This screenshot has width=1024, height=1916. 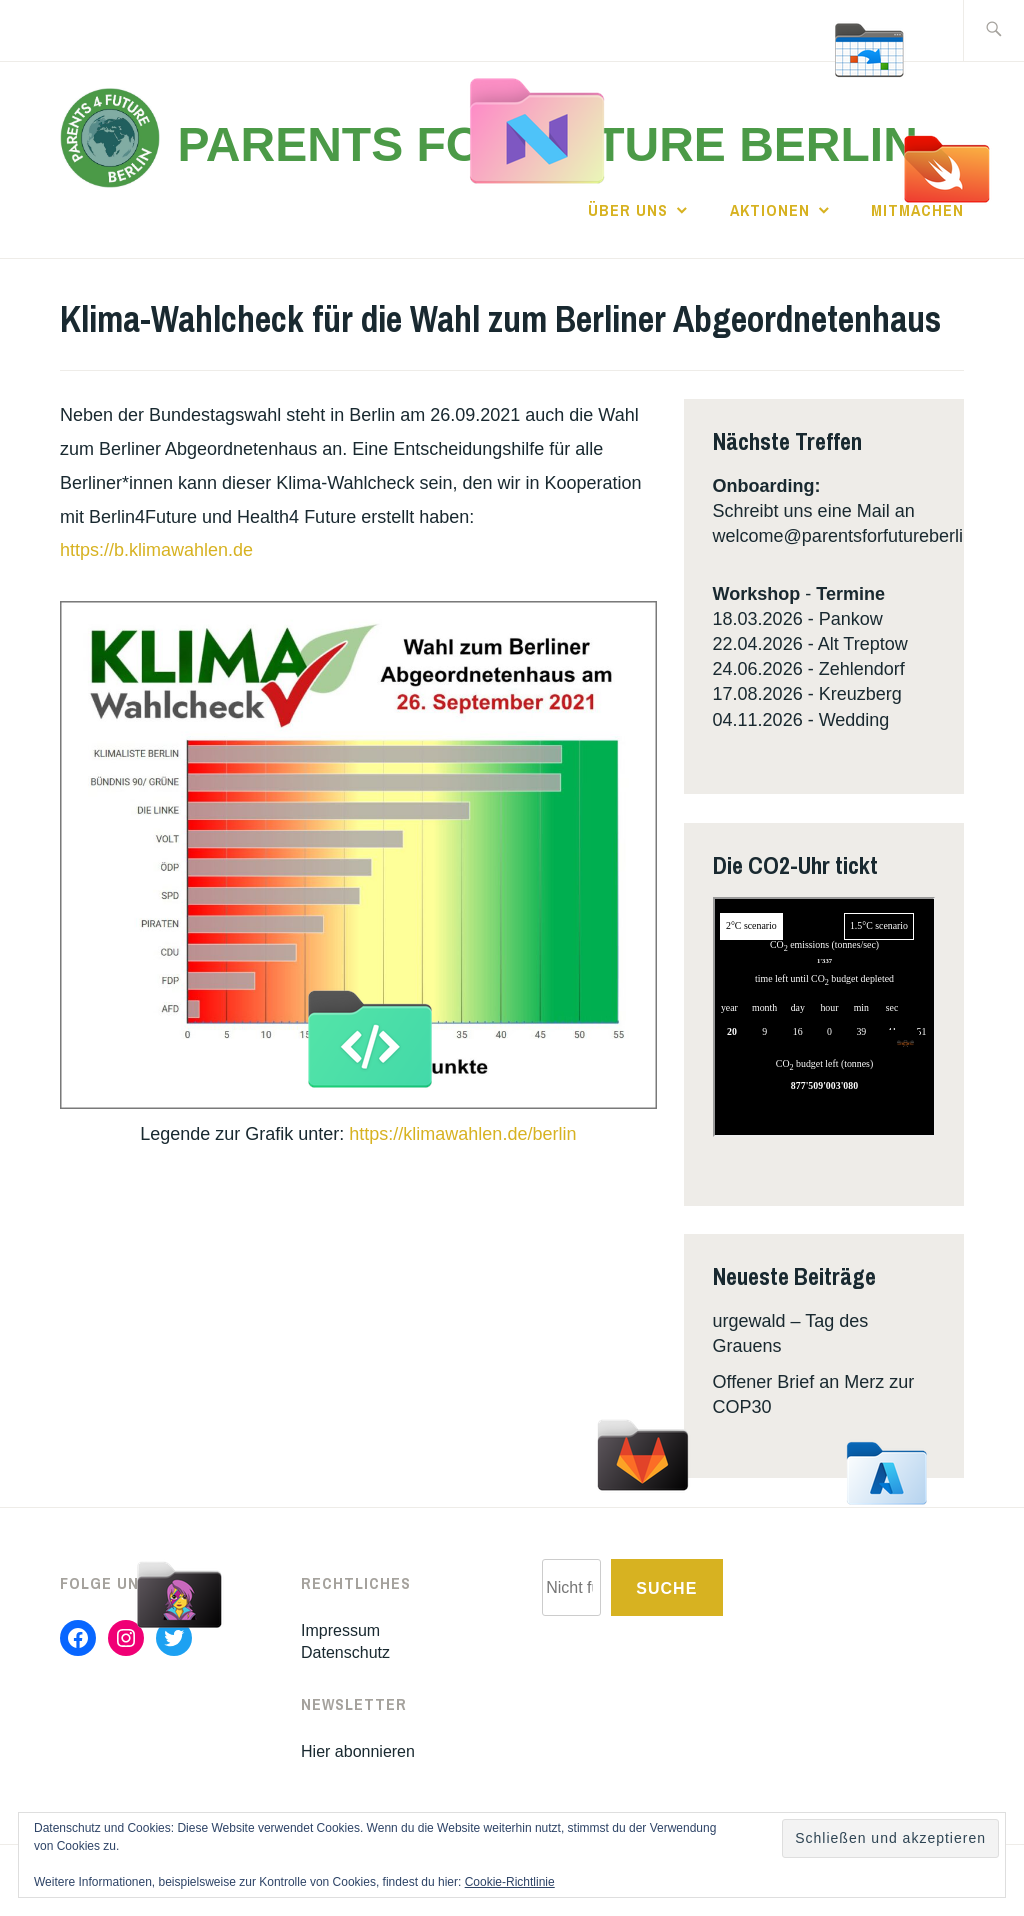 What do you see at coordinates (946, 171) in the screenshot?
I see `folder containing swift programming projects` at bounding box center [946, 171].